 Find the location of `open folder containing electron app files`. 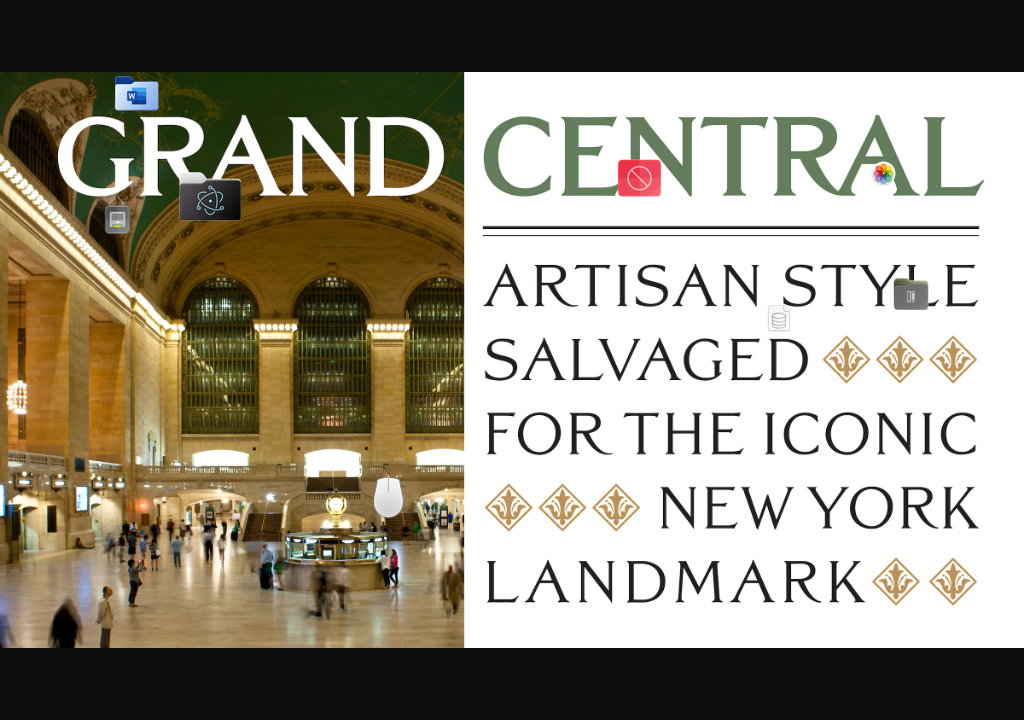

open folder containing electron app files is located at coordinates (210, 198).